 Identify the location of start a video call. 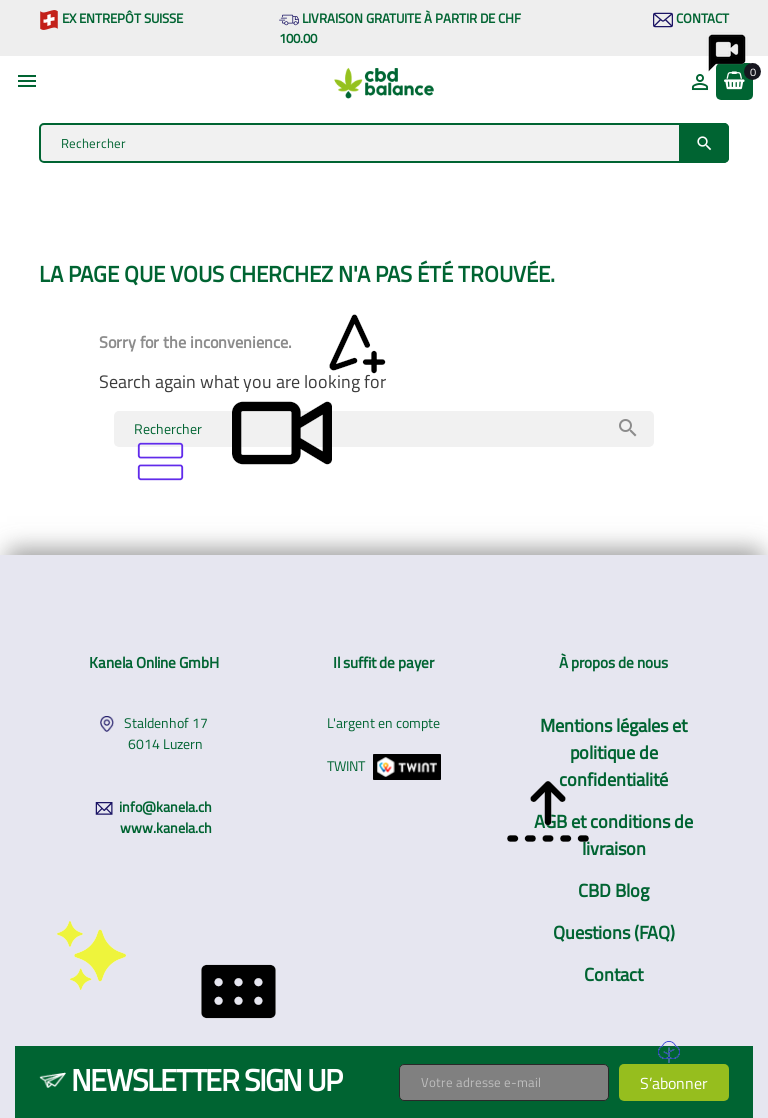
(282, 433).